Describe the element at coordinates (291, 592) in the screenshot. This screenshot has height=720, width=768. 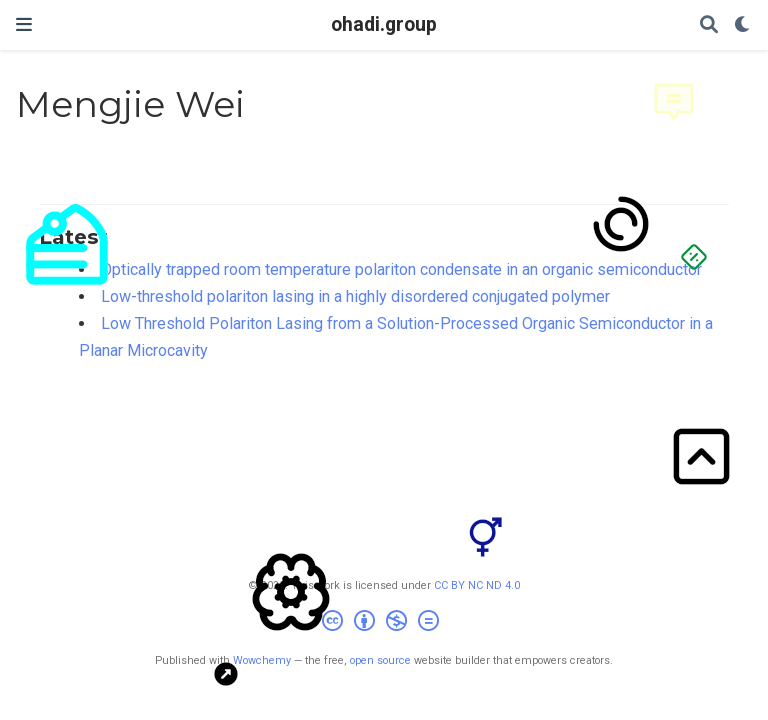
I see `access AI or machine learning settings` at that location.